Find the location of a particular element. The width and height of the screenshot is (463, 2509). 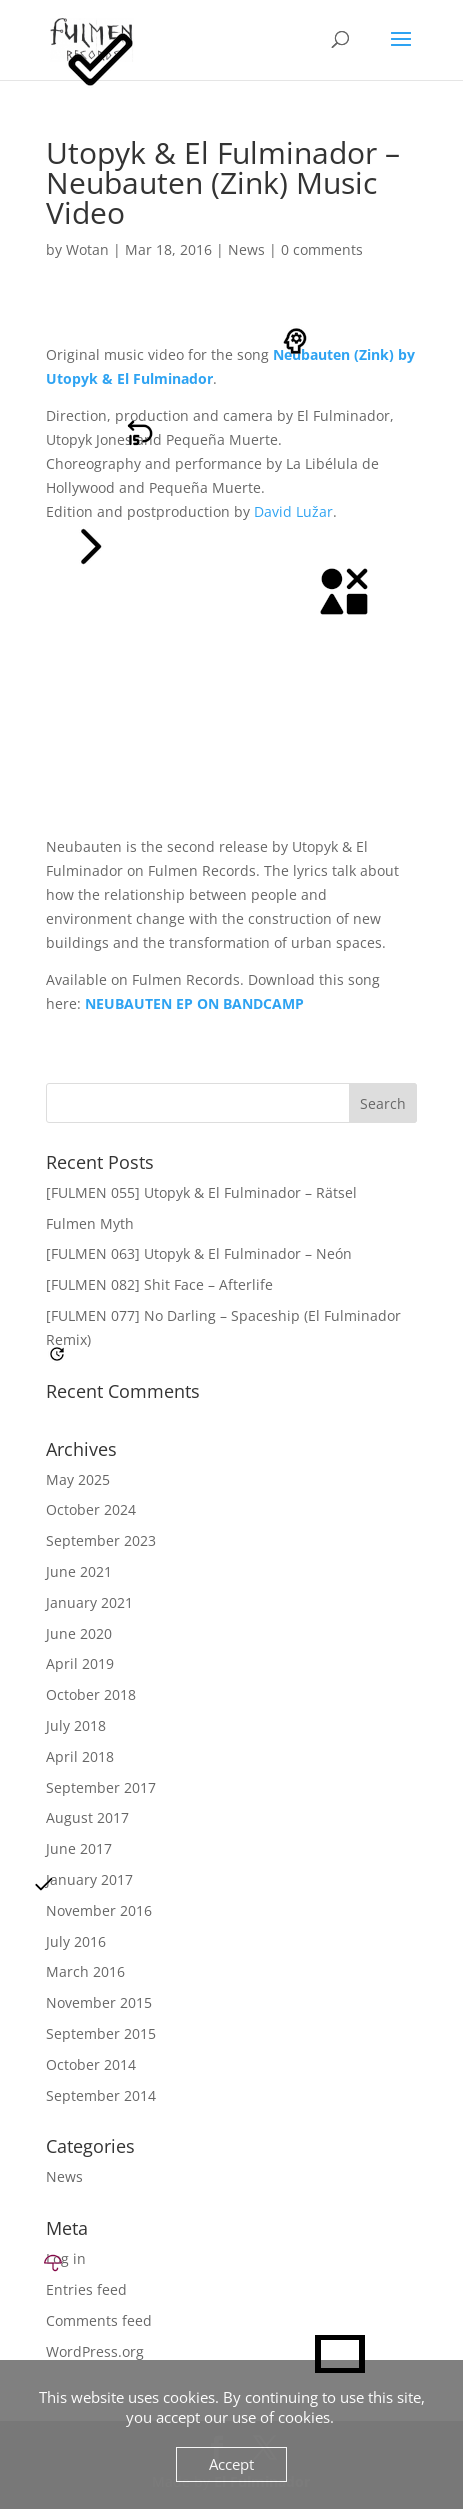

view weather protection or rain forecast is located at coordinates (53, 2263).